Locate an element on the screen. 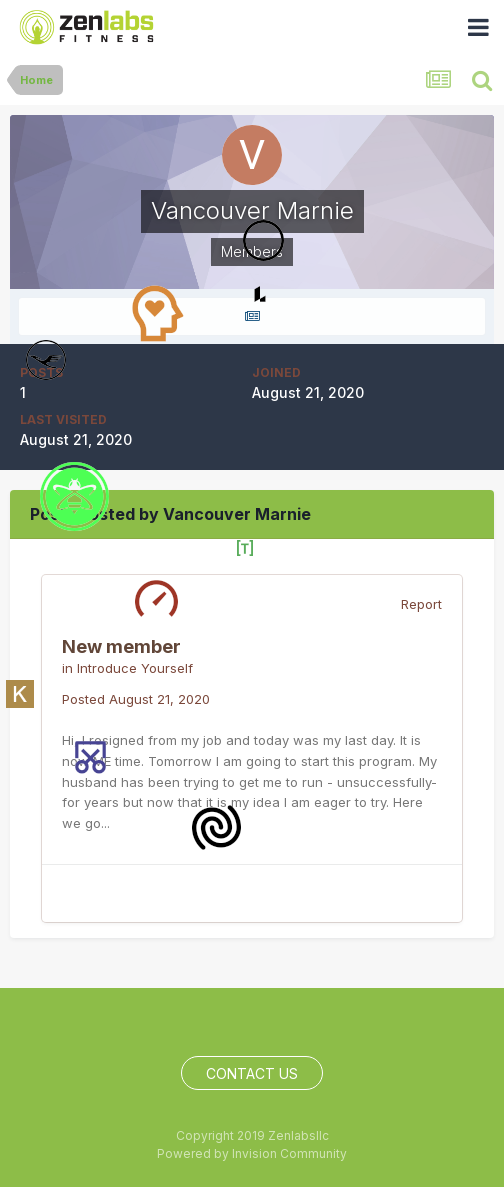  open the Speedtest app is located at coordinates (156, 598).